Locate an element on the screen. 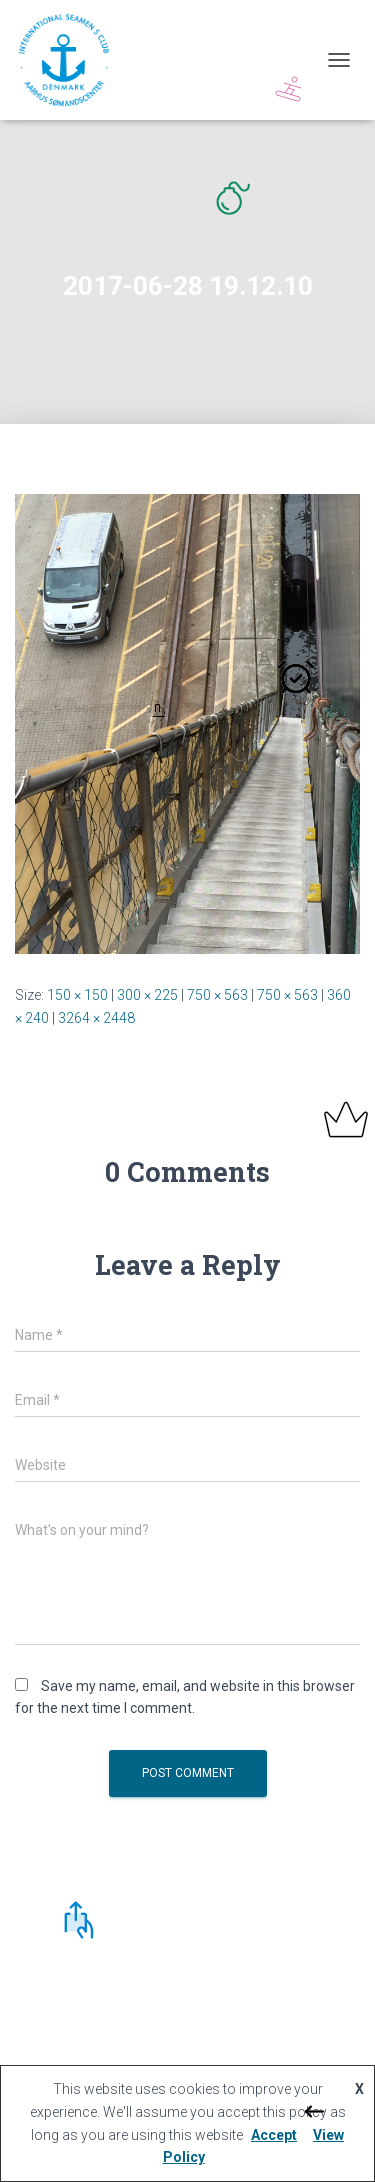 This screenshot has width=375, height=2182. indicates a destructive or dangerous action is located at coordinates (231, 197).